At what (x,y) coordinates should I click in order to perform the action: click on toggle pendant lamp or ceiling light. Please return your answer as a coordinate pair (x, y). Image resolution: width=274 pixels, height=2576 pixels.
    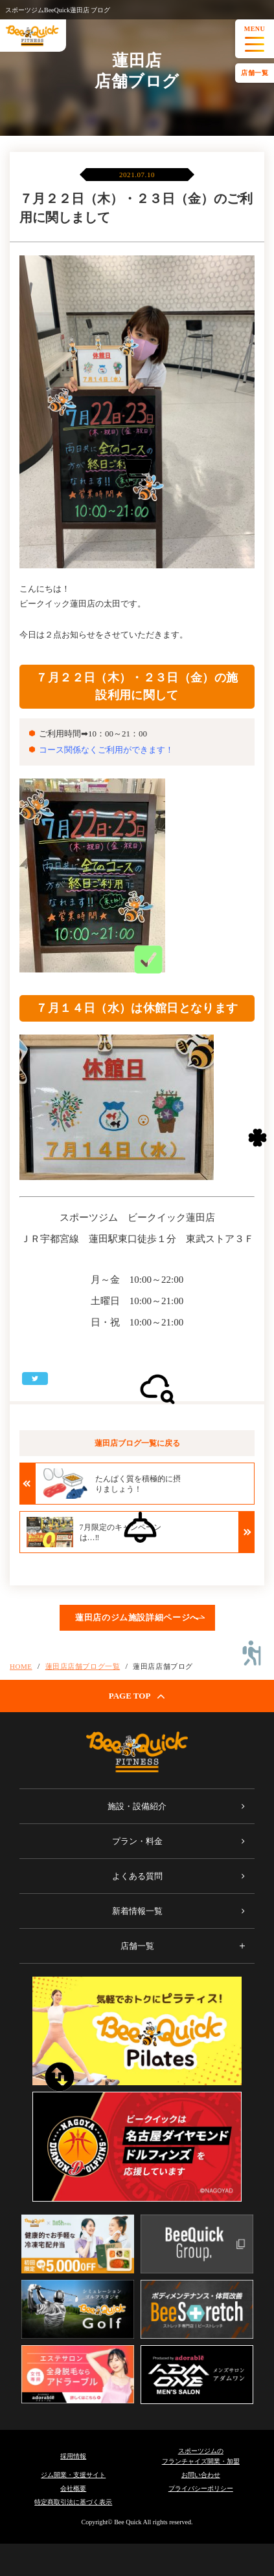
    Looking at the image, I should click on (140, 1529).